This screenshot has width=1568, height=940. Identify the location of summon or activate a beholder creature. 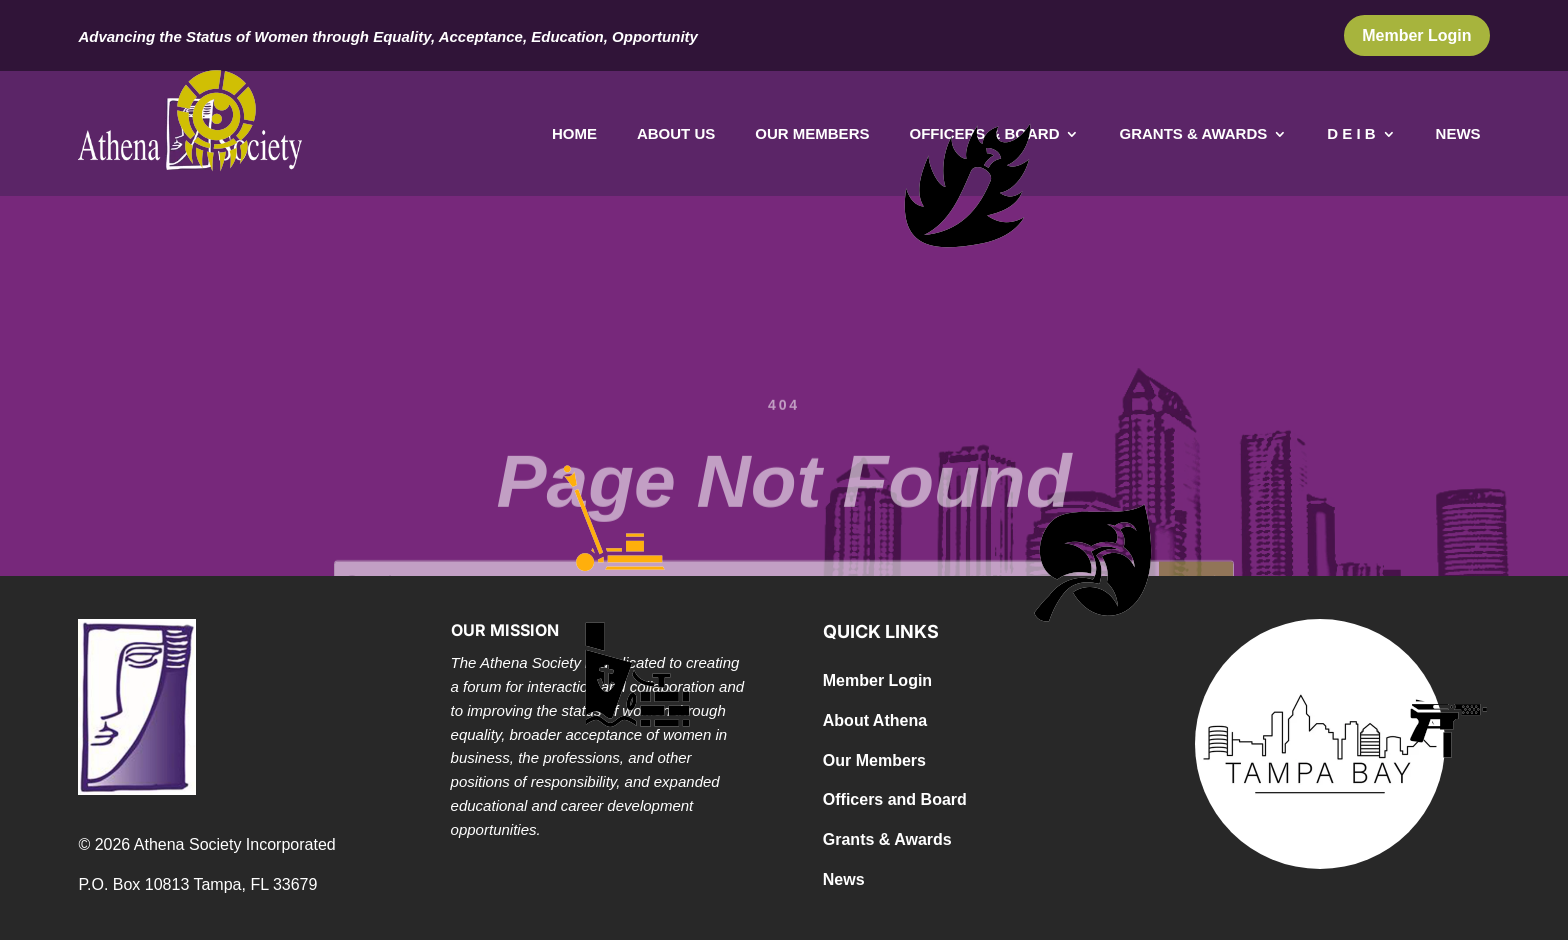
(216, 120).